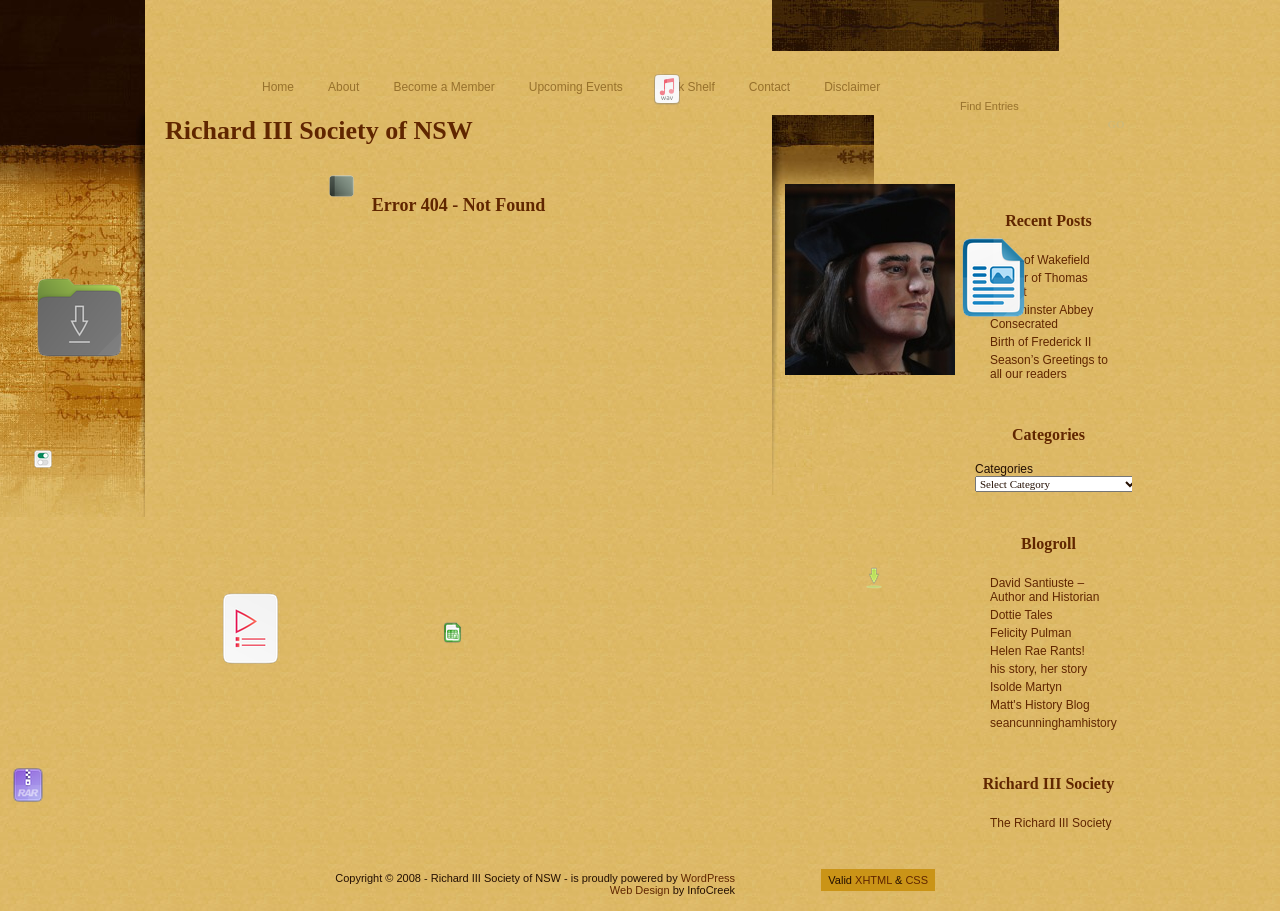 This screenshot has width=1280, height=911. What do you see at coordinates (993, 277) in the screenshot?
I see `libreoffice writer document template file` at bounding box center [993, 277].